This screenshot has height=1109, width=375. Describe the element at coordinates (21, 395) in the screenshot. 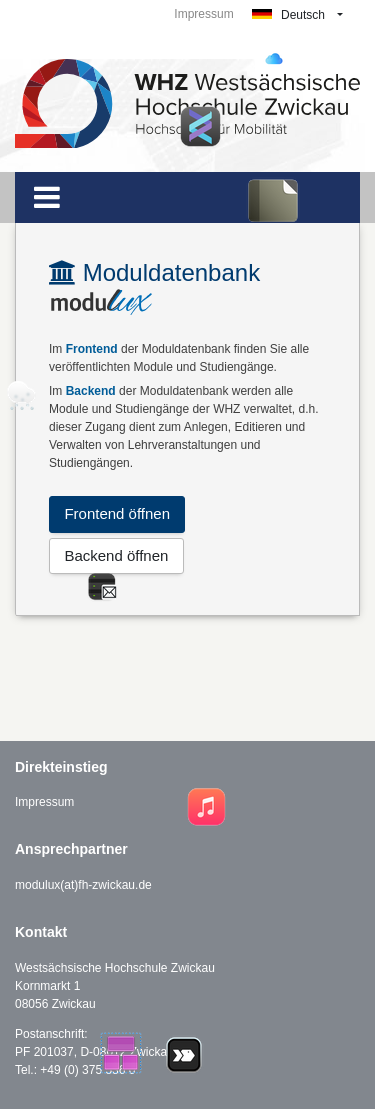

I see `indicates snowy weather conditions` at that location.